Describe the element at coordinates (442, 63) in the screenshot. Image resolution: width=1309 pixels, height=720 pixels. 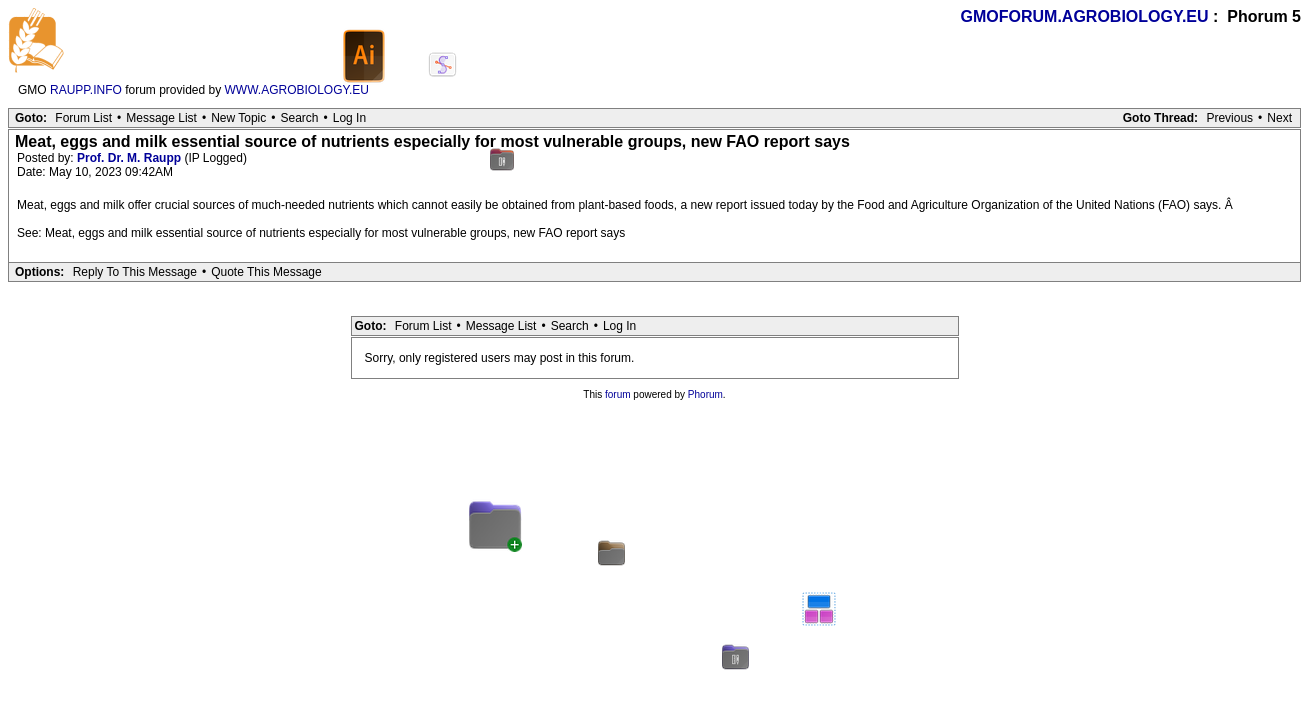
I see `compressed SVG image file` at that location.